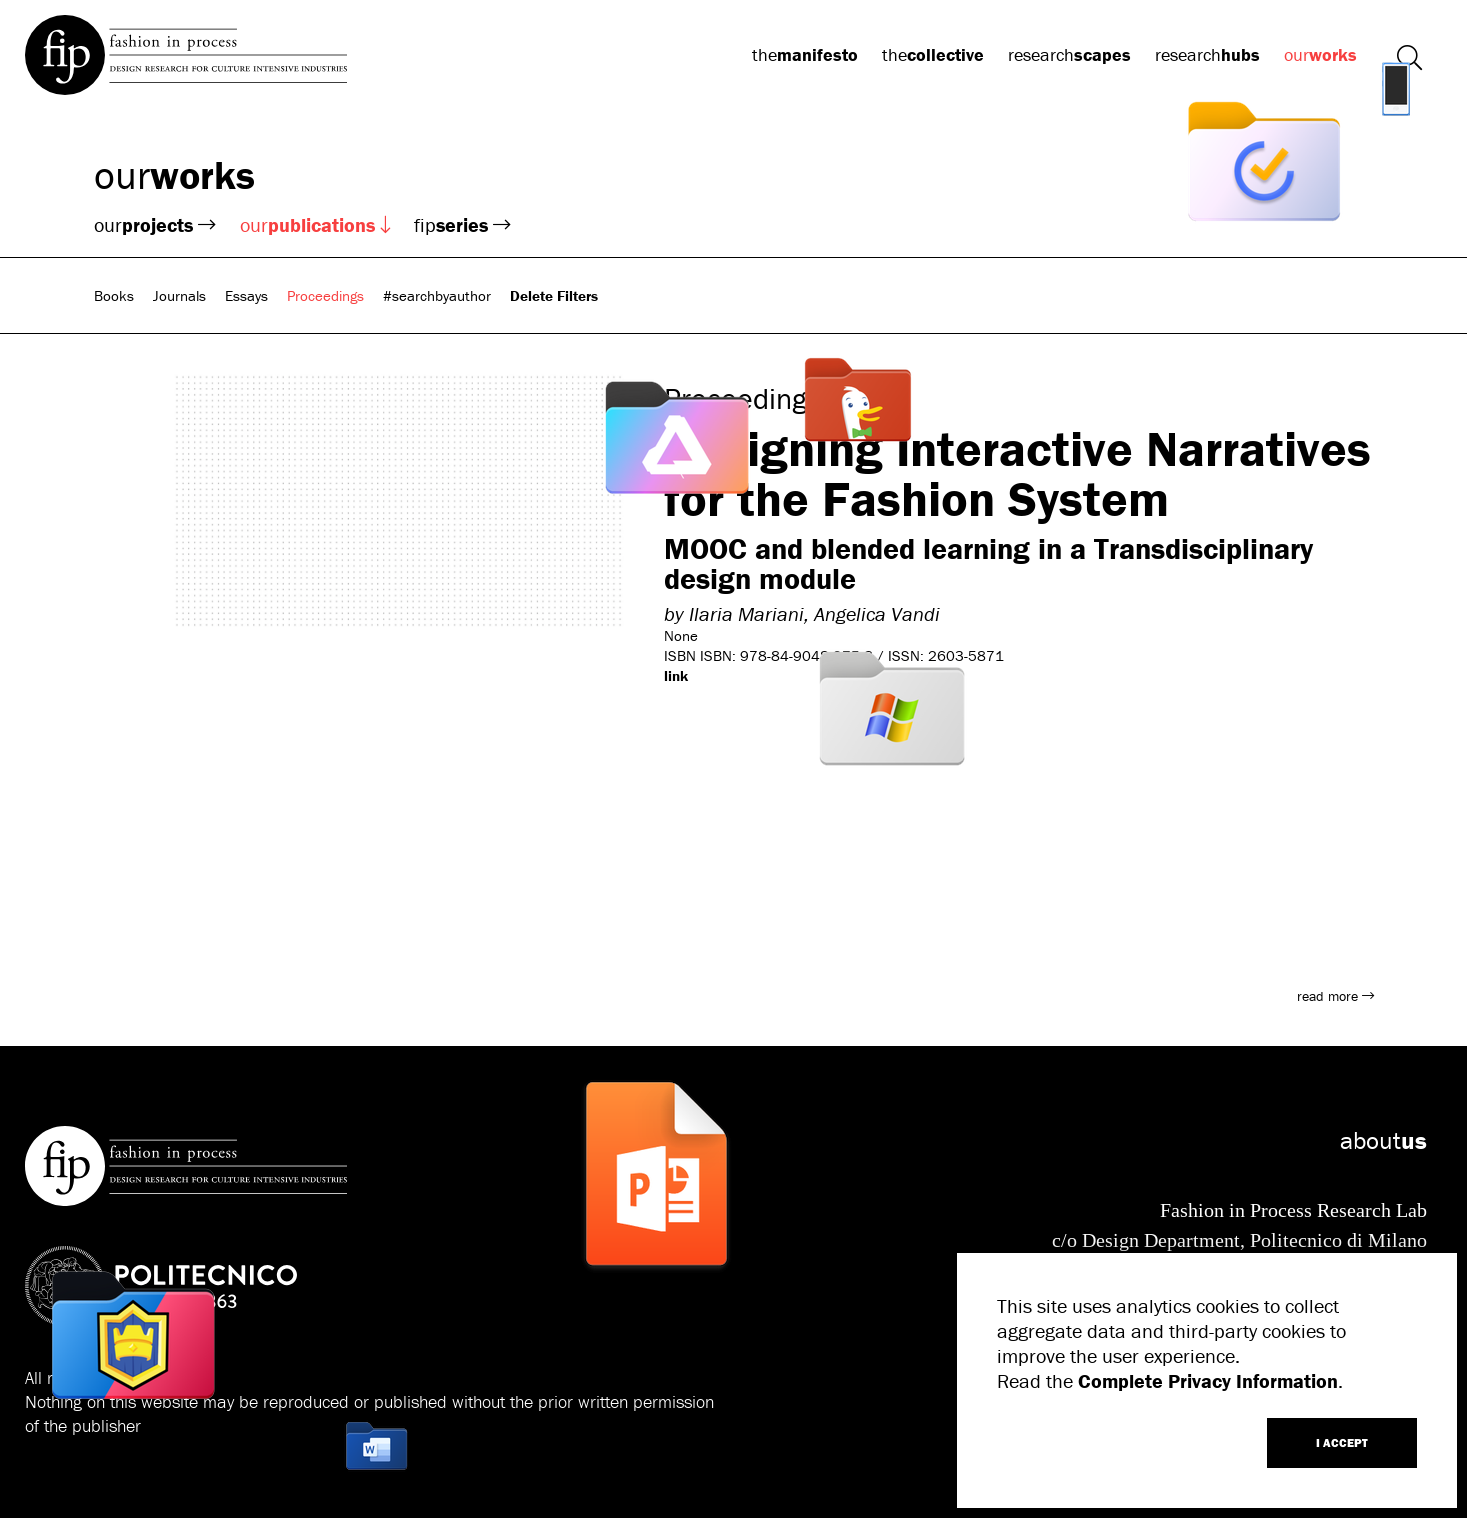 This screenshot has width=1467, height=1518. I want to click on open ticktick tasks folder, so click(1263, 165).